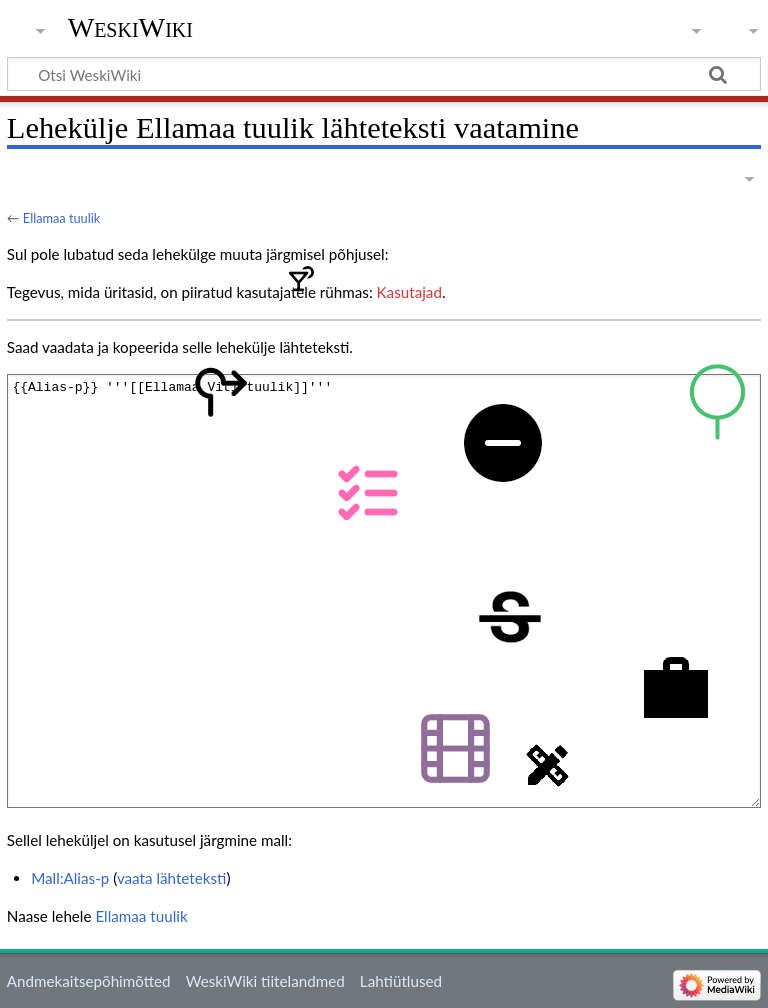 This screenshot has height=1008, width=768. What do you see at coordinates (510, 622) in the screenshot?
I see `apply strikethrough formatting to selected text` at bounding box center [510, 622].